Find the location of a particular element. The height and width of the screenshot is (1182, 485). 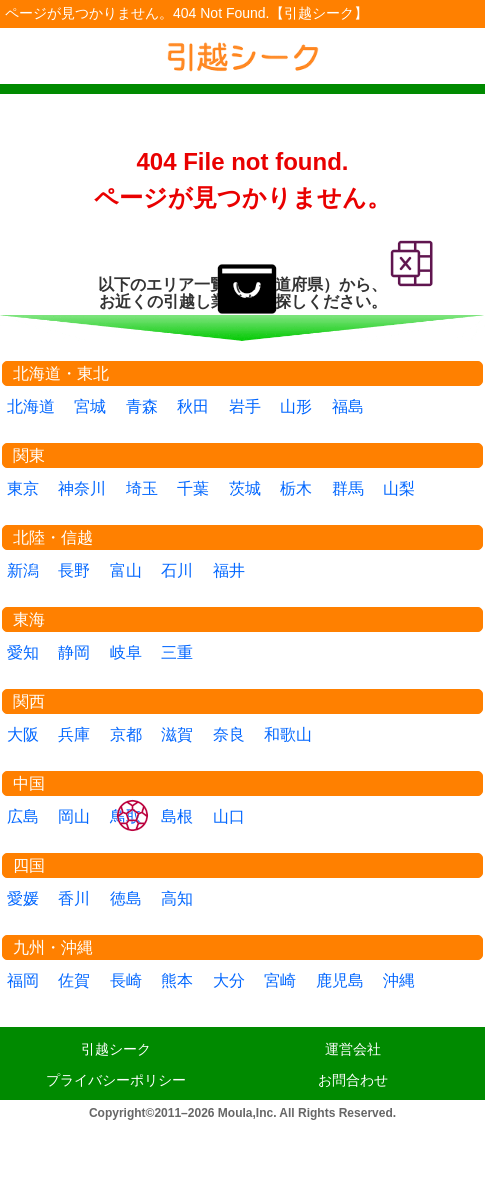

access sports or soccer-related content is located at coordinates (132, 815).